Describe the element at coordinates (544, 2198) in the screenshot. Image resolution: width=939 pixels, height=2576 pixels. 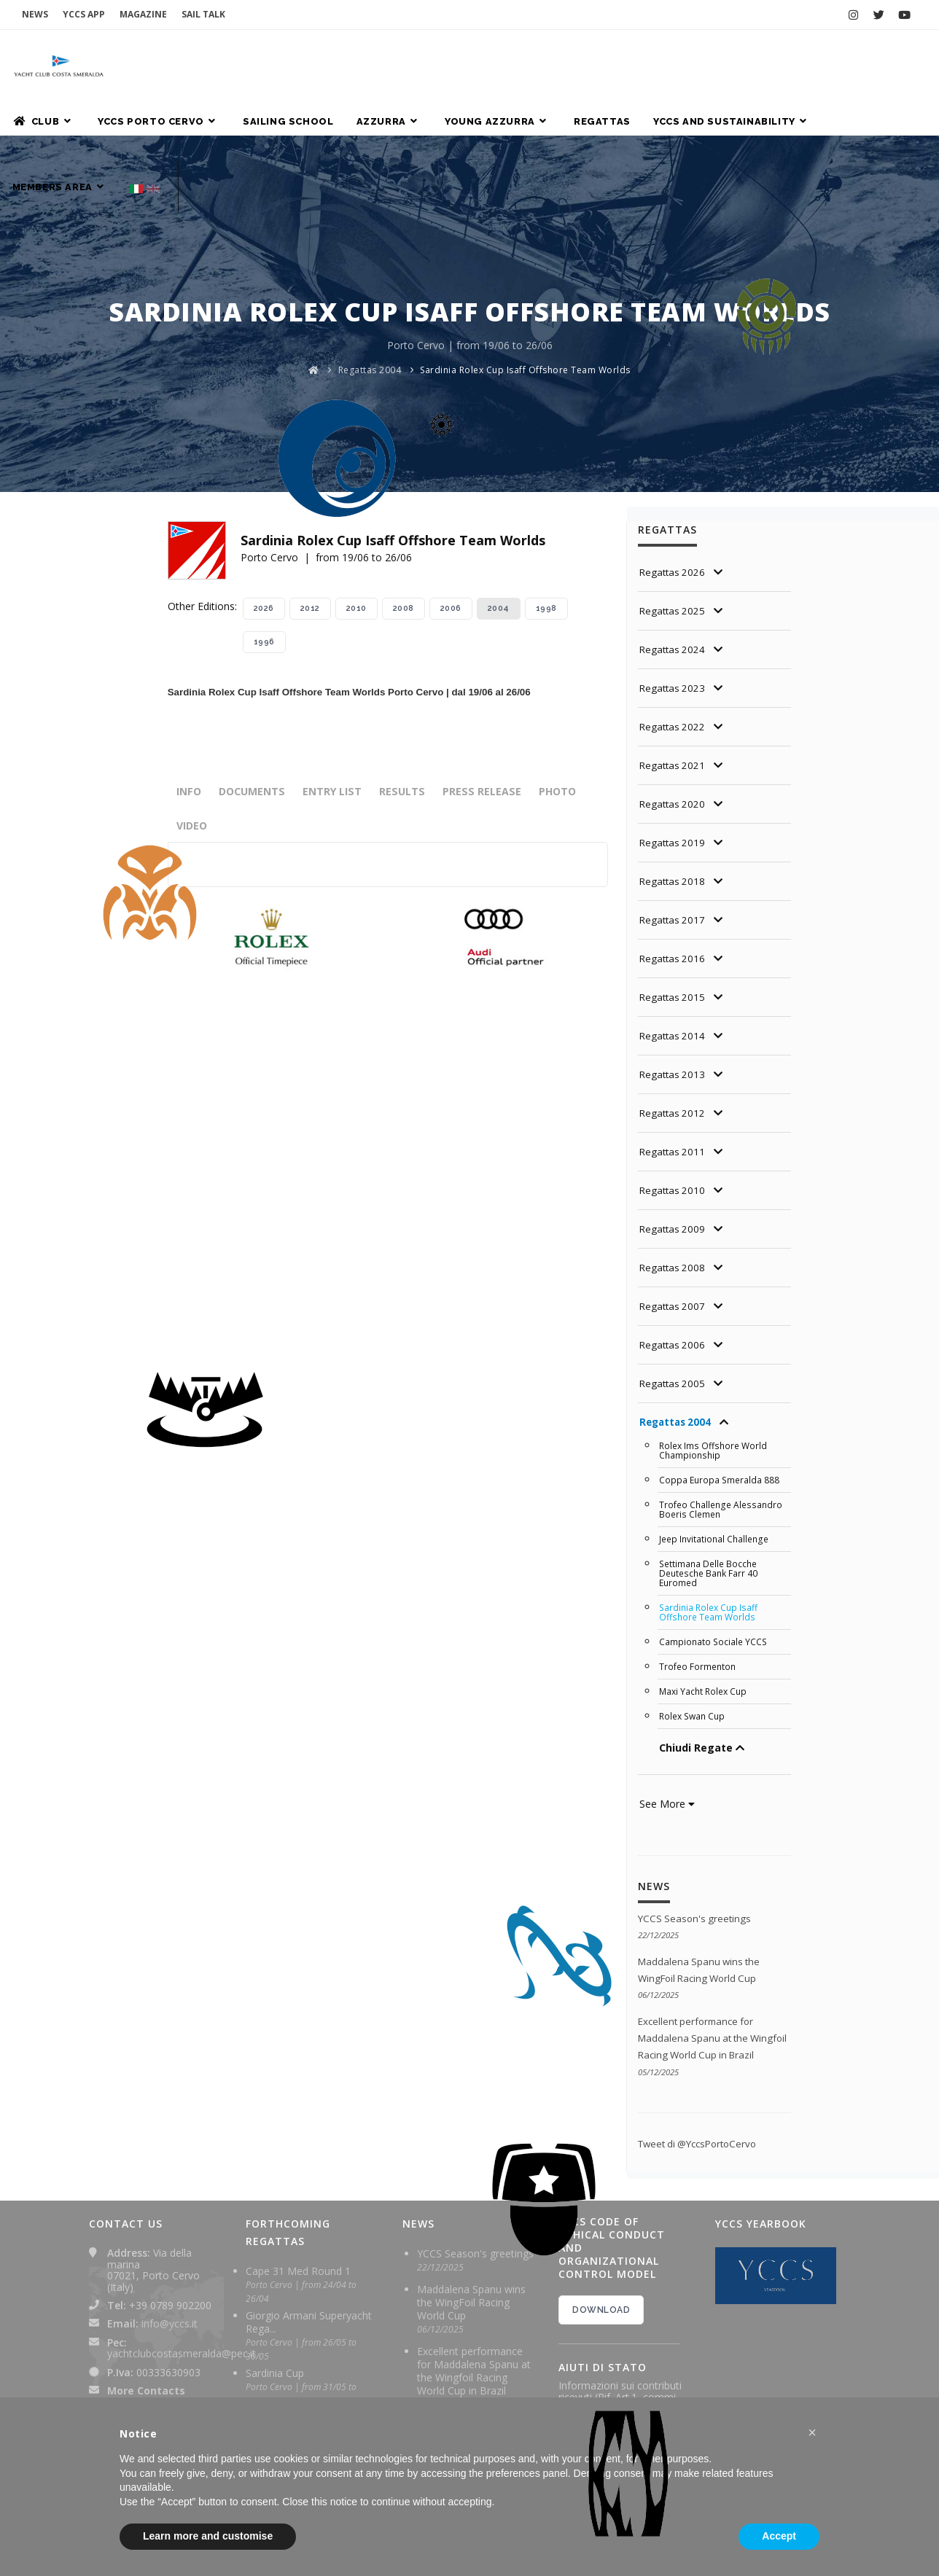
I see `select Russian-style winter hat accessory` at that location.